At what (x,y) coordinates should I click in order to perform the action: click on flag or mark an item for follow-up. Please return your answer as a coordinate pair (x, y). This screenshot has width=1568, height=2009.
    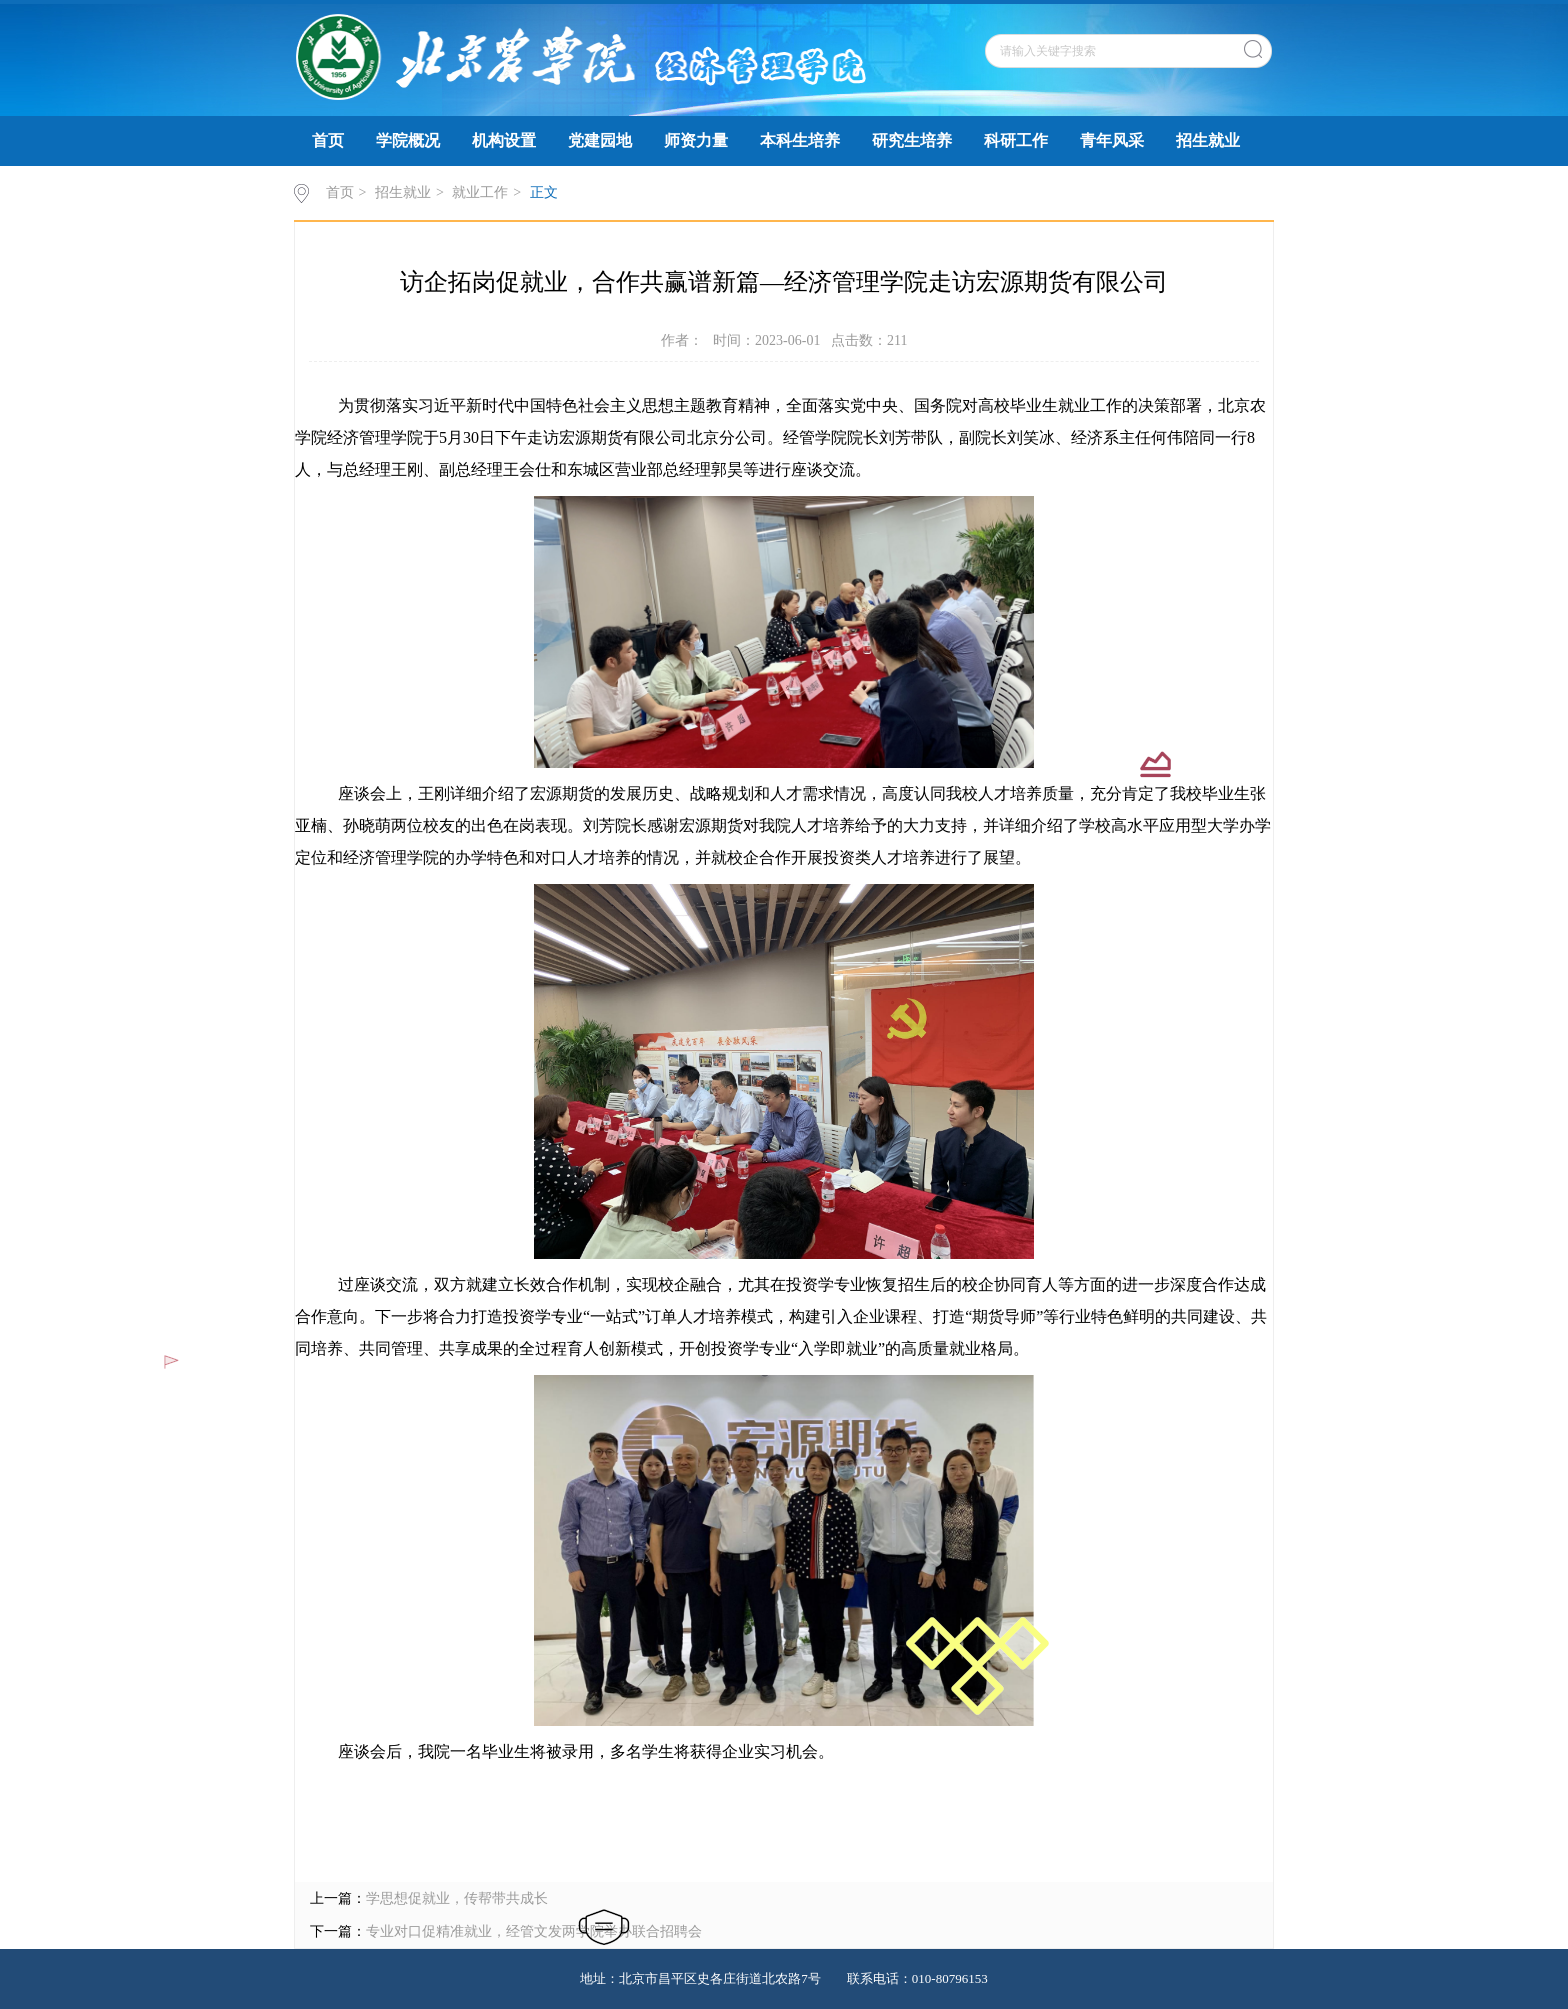
    Looking at the image, I should click on (170, 1362).